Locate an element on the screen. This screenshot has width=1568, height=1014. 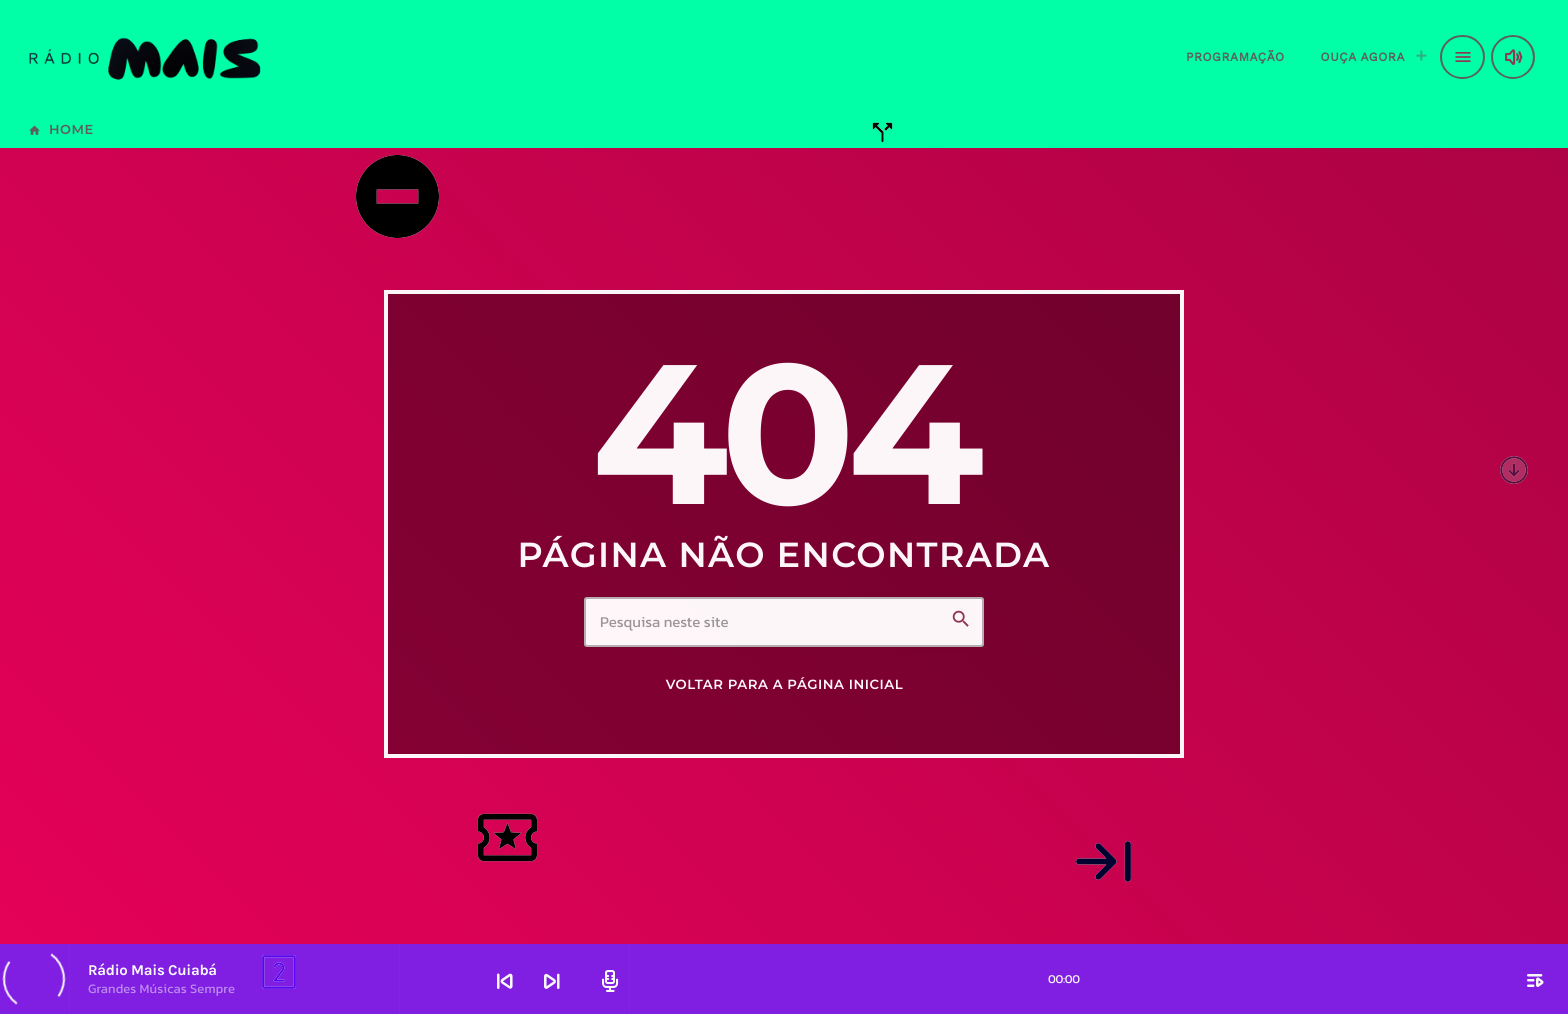
move to next tab is located at coordinates (1104, 861).